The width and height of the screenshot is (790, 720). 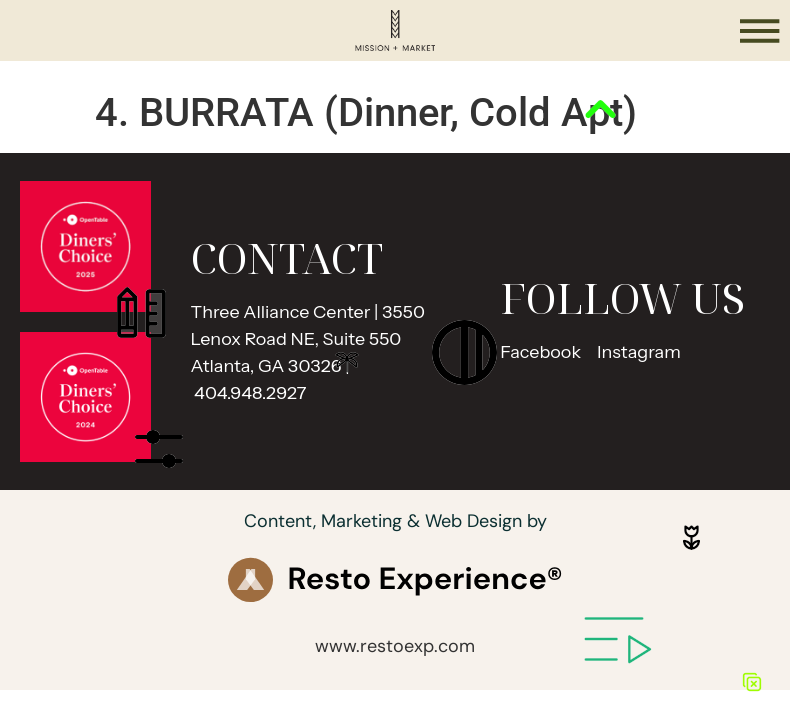 What do you see at coordinates (600, 107) in the screenshot?
I see `collapse an expanded section` at bounding box center [600, 107].